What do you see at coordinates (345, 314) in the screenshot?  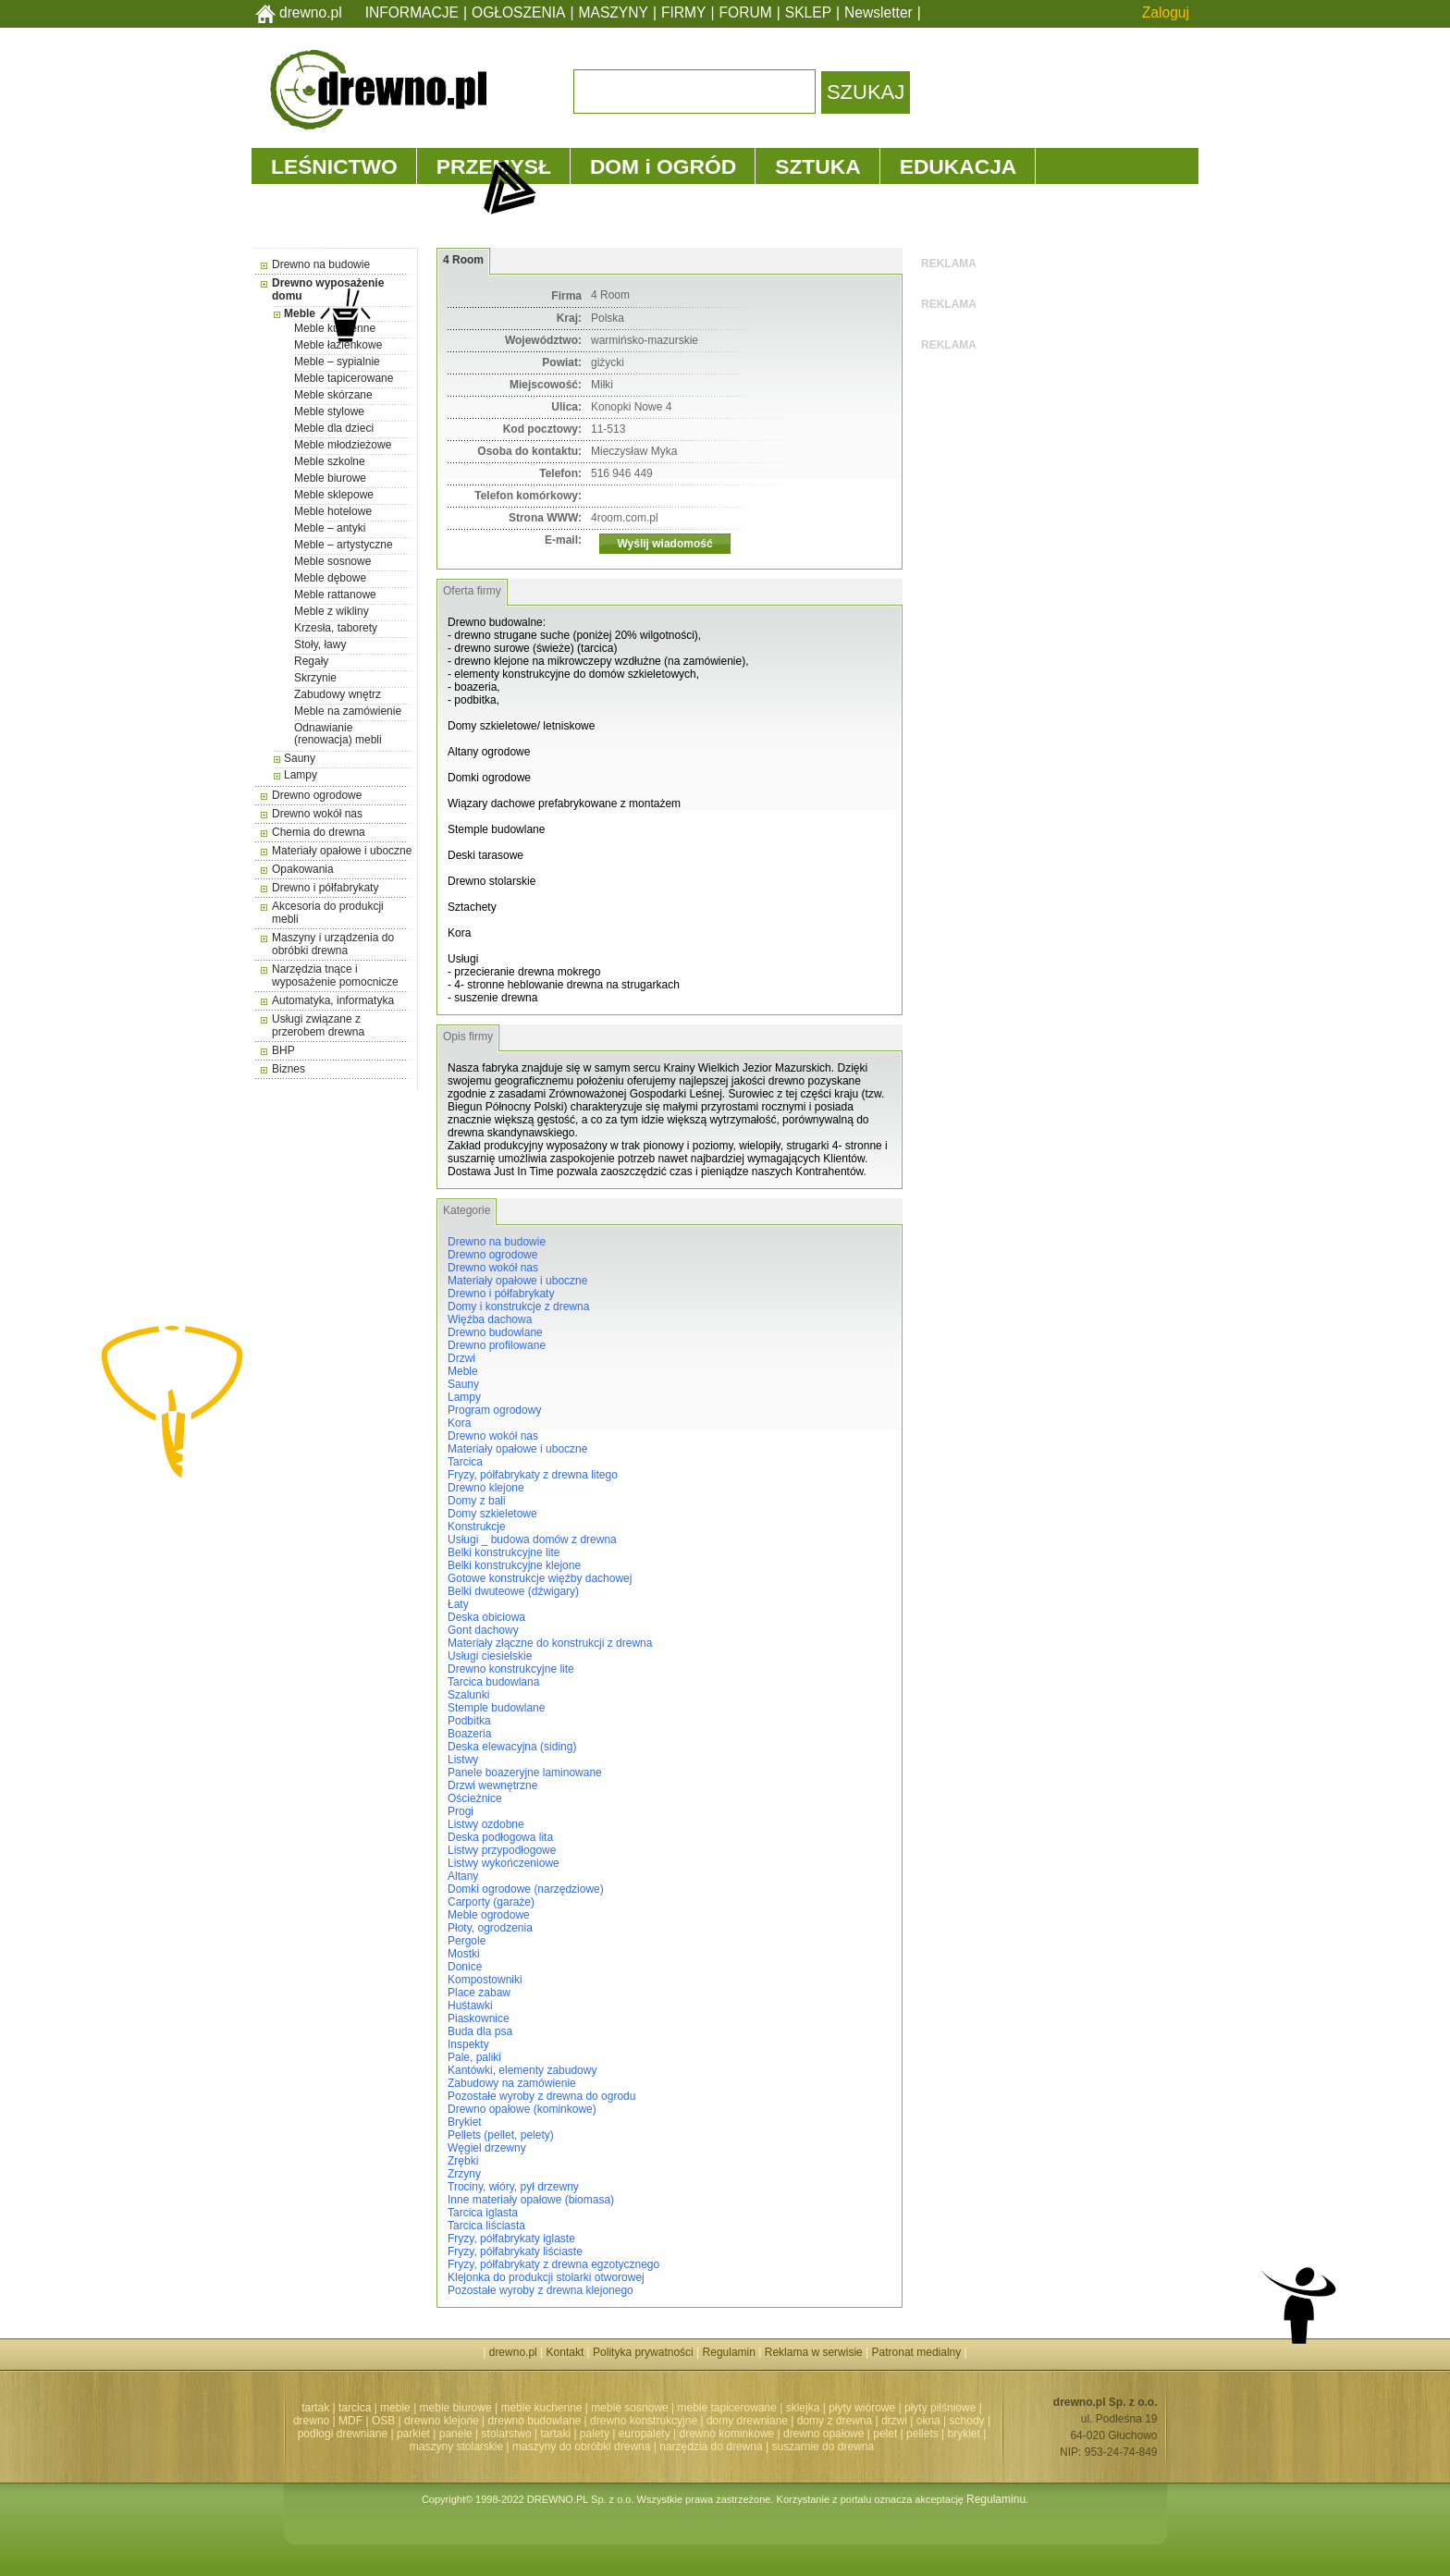 I see `quick food or noodle delivery option` at bounding box center [345, 314].